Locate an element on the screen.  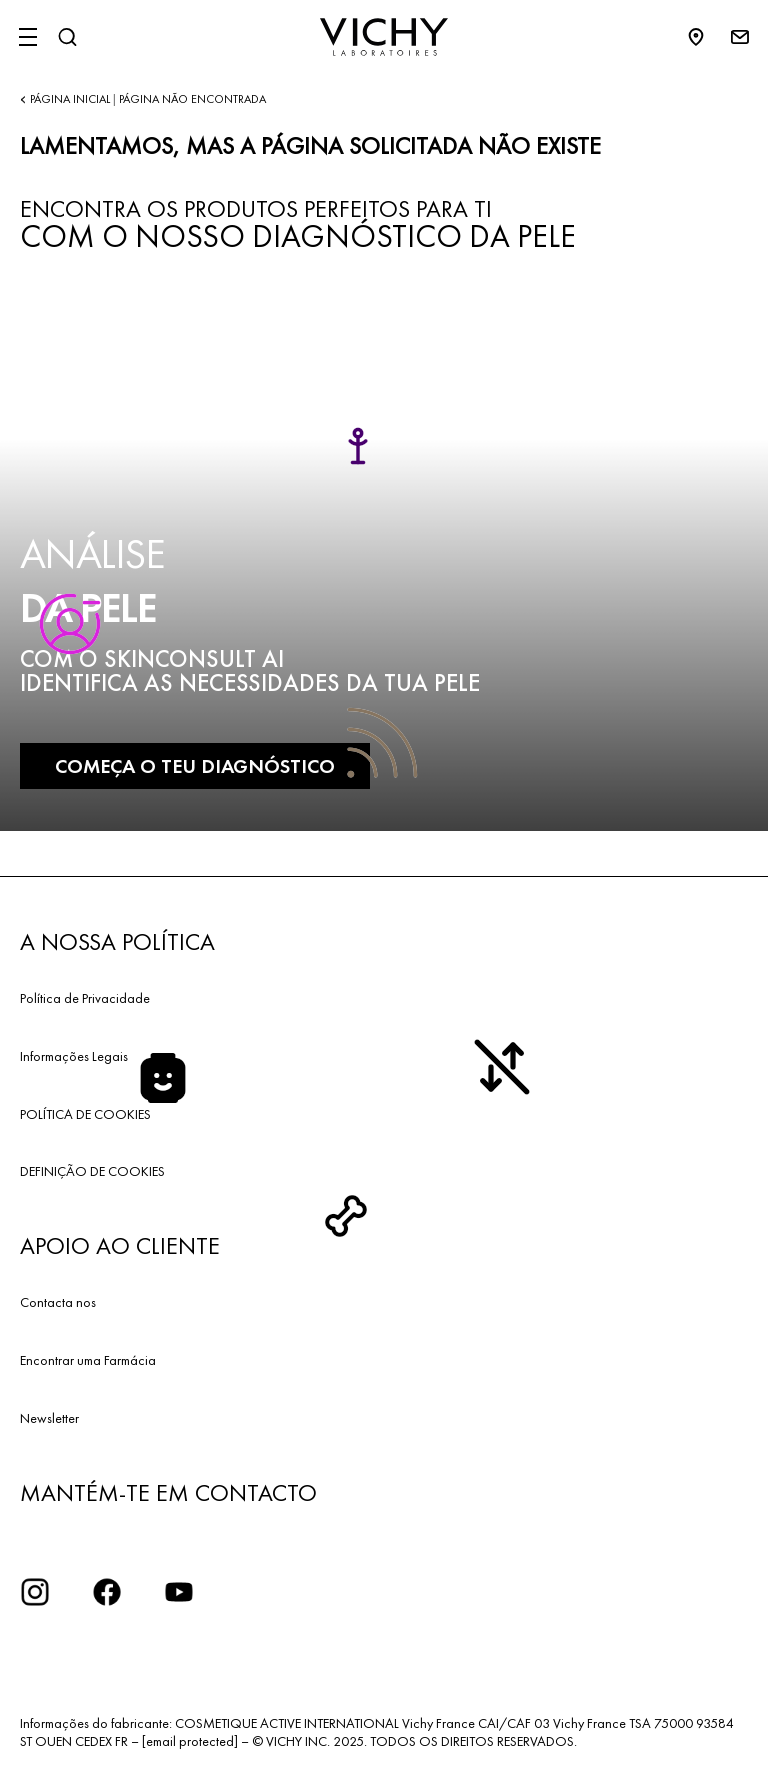
remove a user from your contacts is located at coordinates (70, 624).